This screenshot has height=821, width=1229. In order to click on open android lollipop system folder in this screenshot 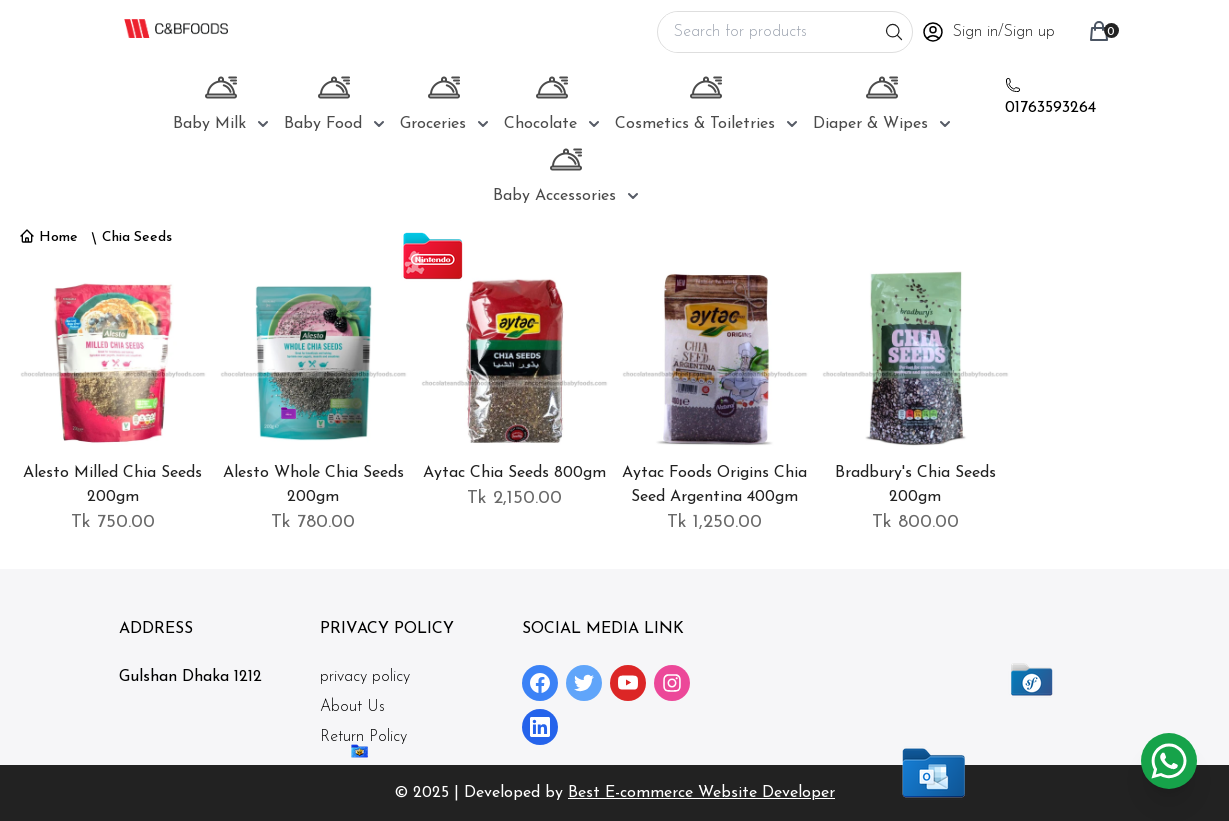, I will do `click(288, 413)`.